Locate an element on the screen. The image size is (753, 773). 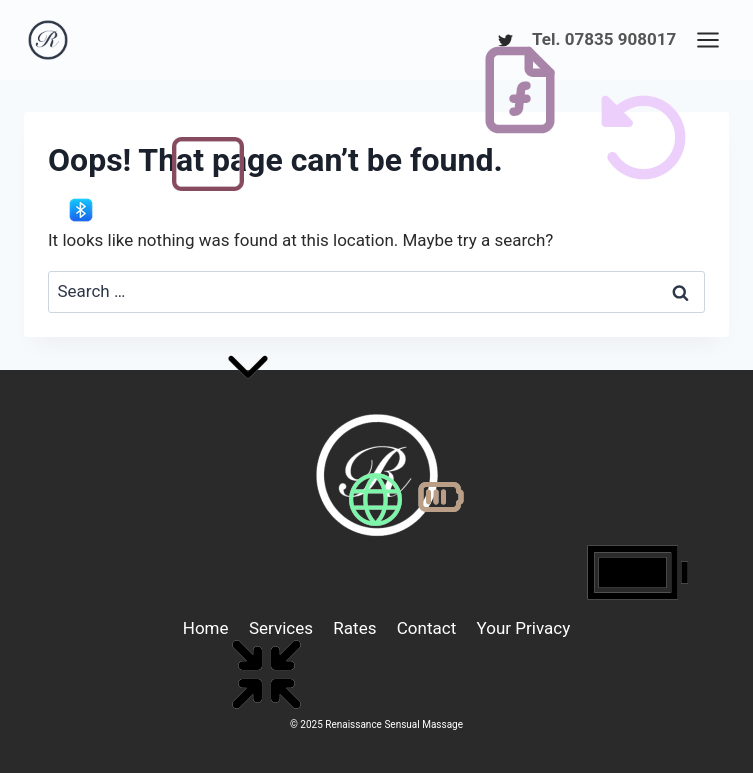
access website or browse the internet is located at coordinates (375, 499).